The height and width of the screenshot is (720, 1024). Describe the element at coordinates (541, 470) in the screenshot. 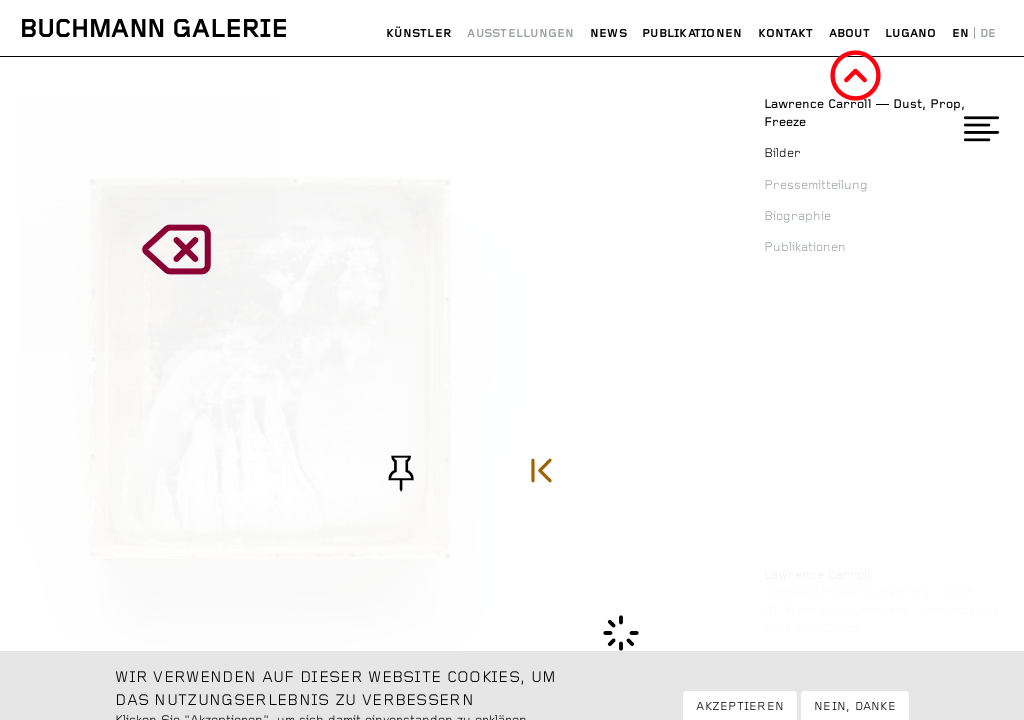

I see `skip to the beginning` at that location.